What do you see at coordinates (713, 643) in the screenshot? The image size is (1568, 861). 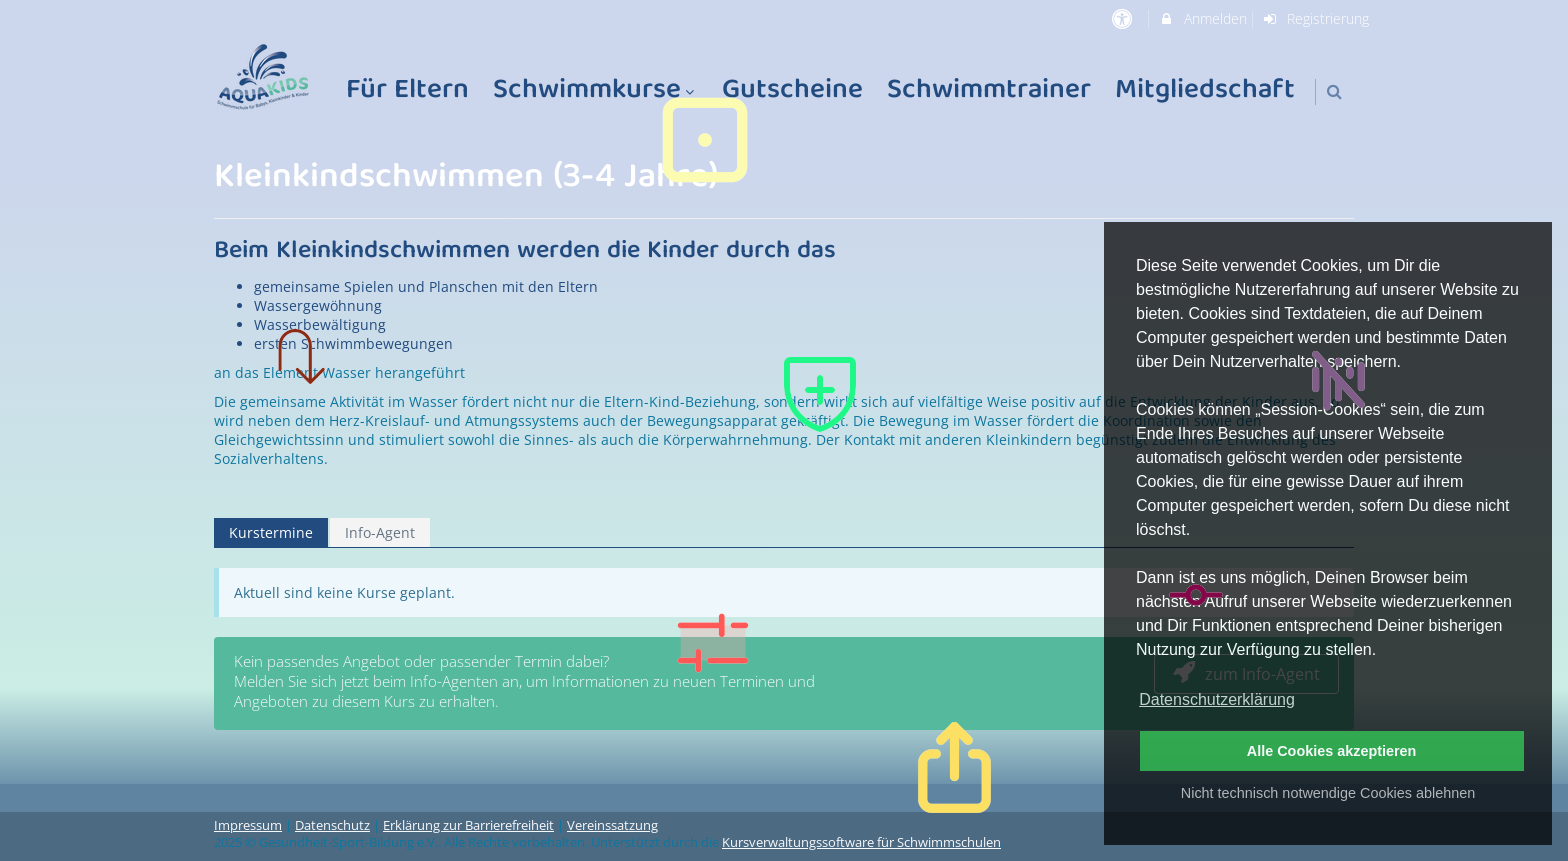 I see `adjust settings or preferences` at bounding box center [713, 643].